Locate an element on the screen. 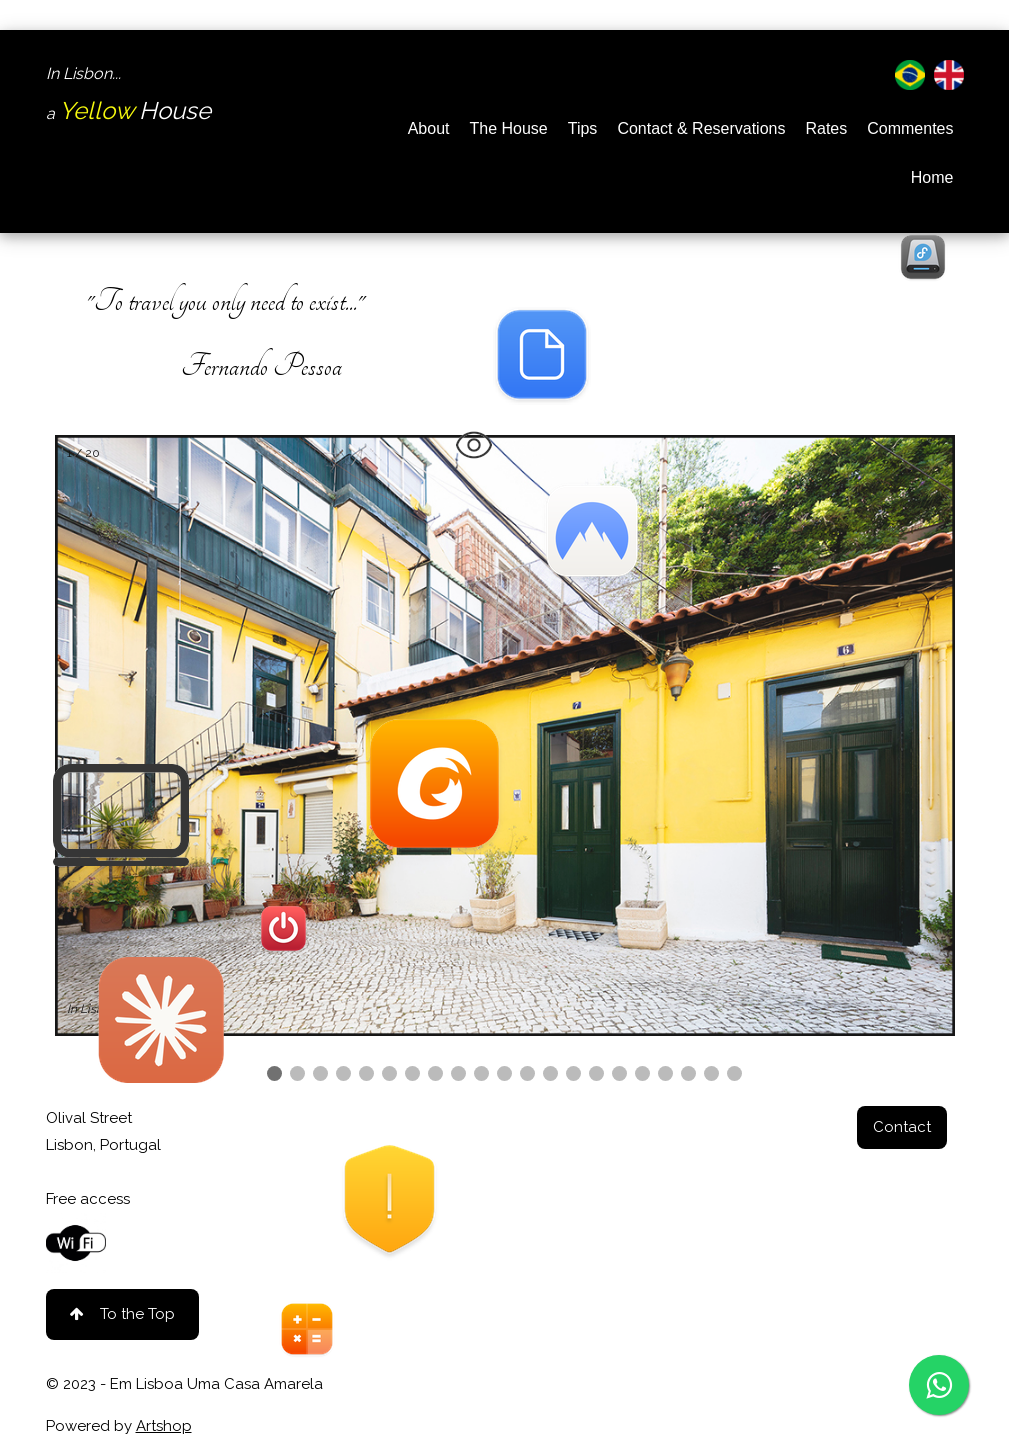 The image size is (1009, 1455). shut down or power off the device is located at coordinates (283, 928).